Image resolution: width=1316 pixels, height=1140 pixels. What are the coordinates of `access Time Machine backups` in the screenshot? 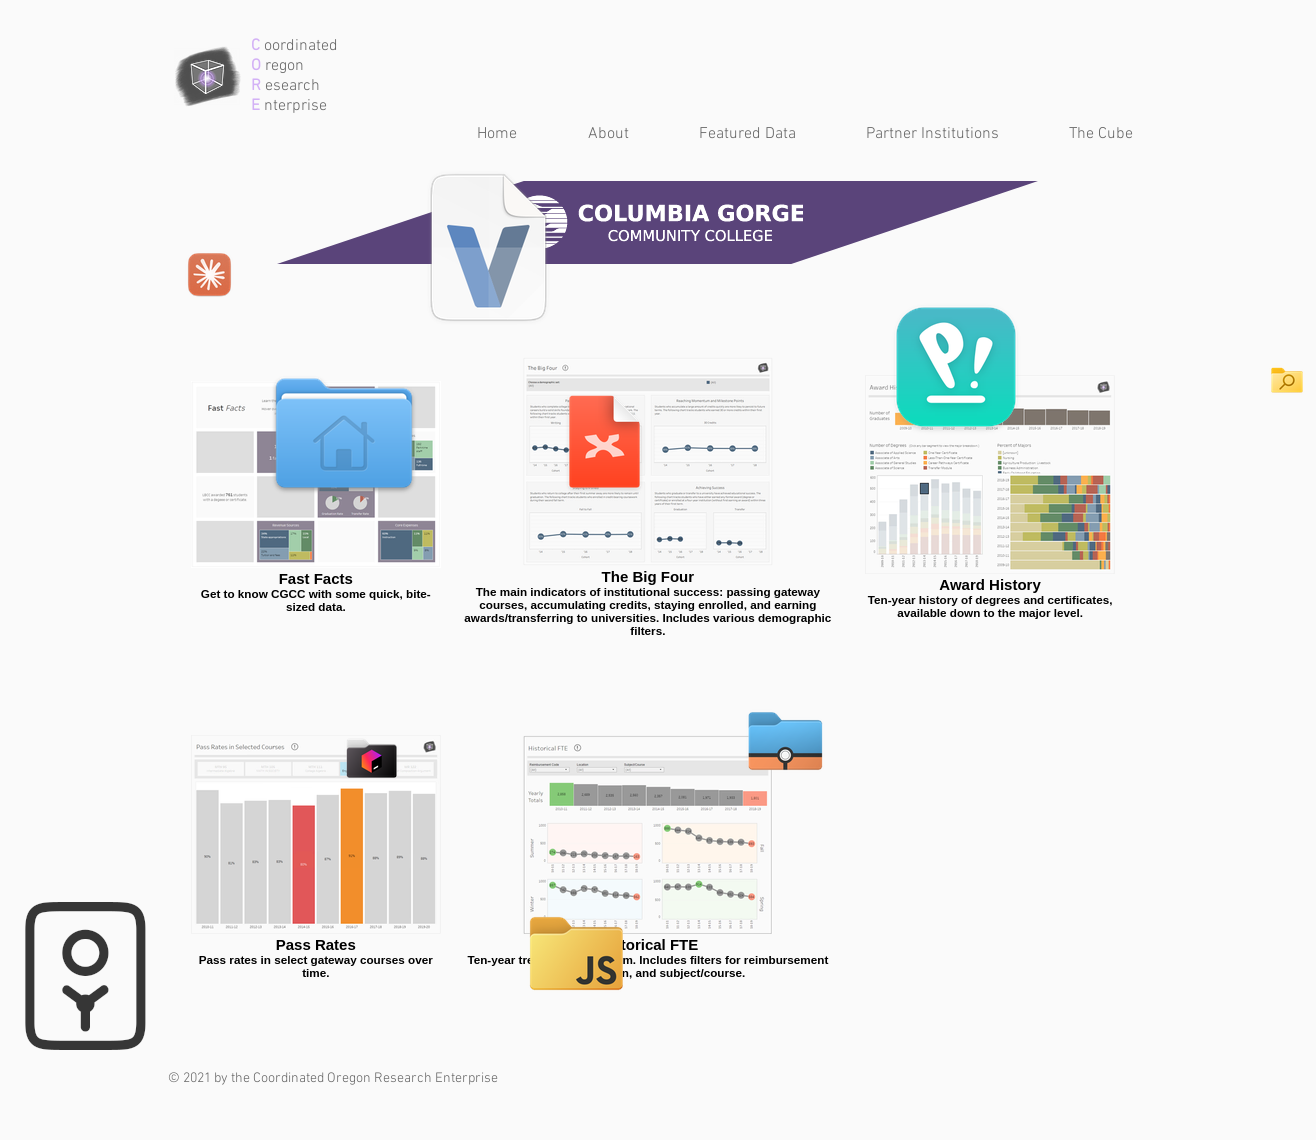 It's located at (90, 976).